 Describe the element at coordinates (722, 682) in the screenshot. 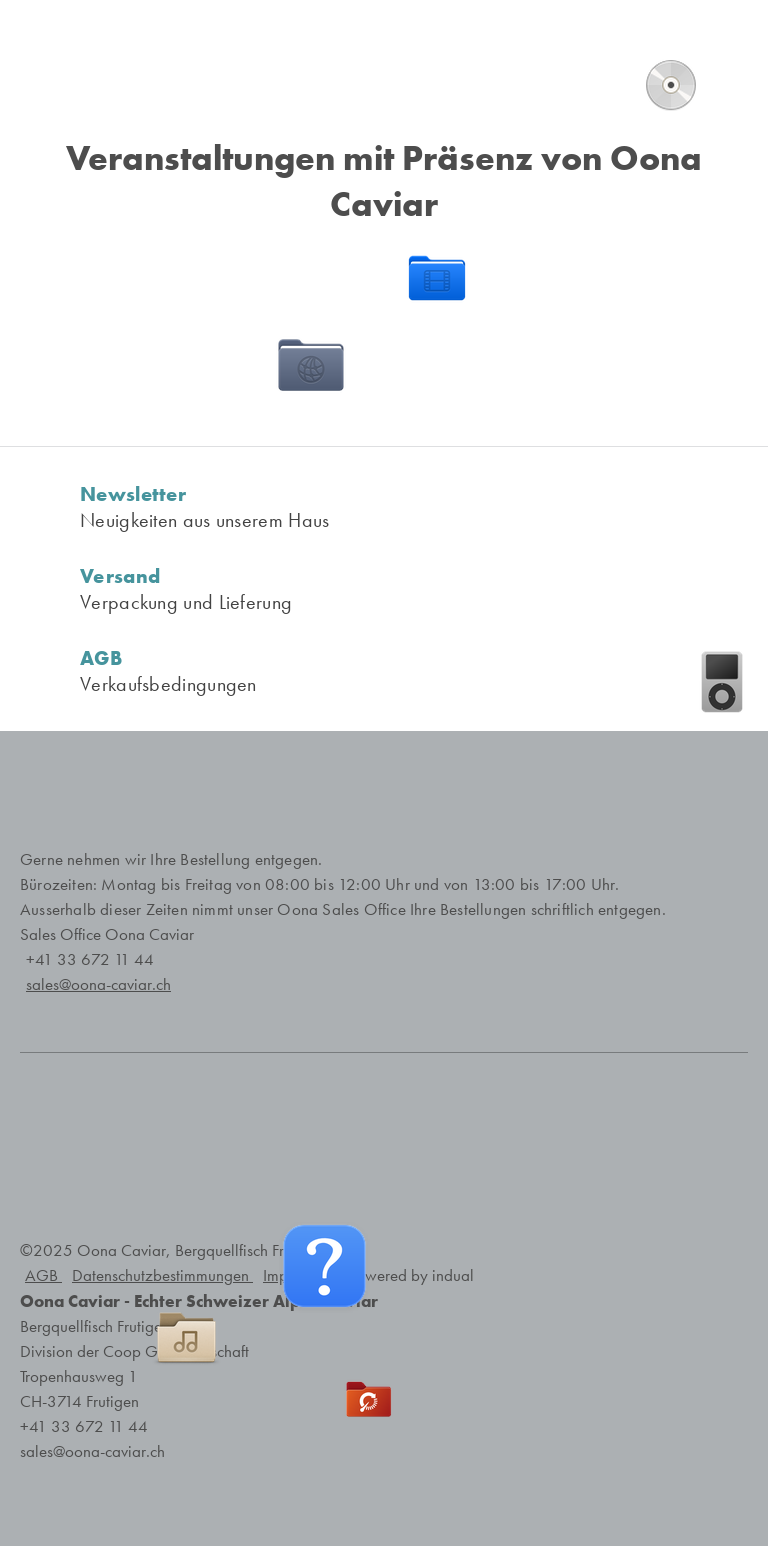

I see `open multimedia player application` at that location.